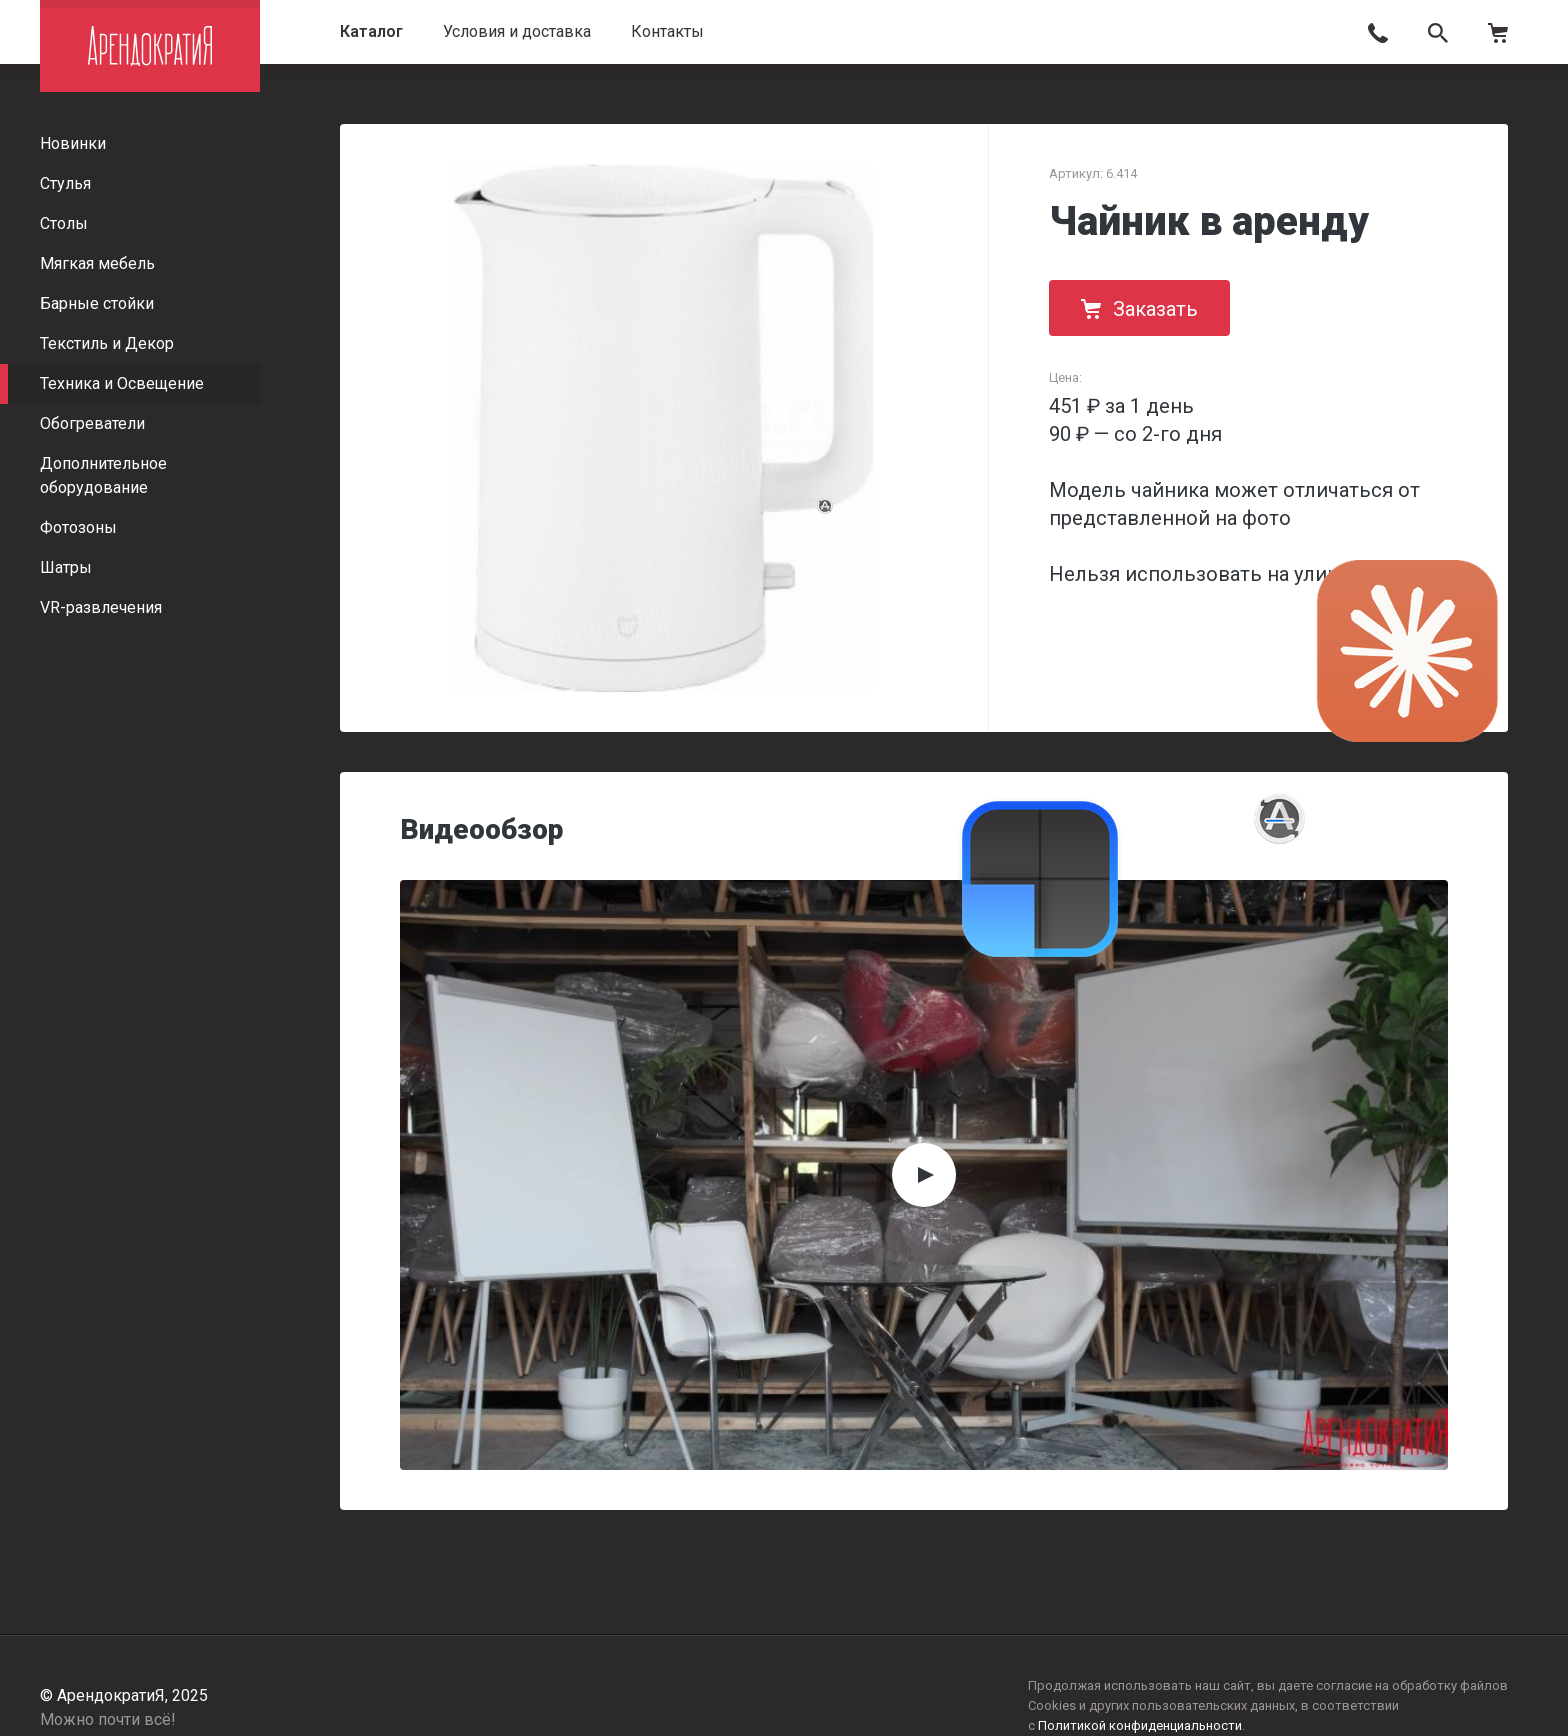  Describe the element at coordinates (825, 506) in the screenshot. I see `check for available system updates` at that location.